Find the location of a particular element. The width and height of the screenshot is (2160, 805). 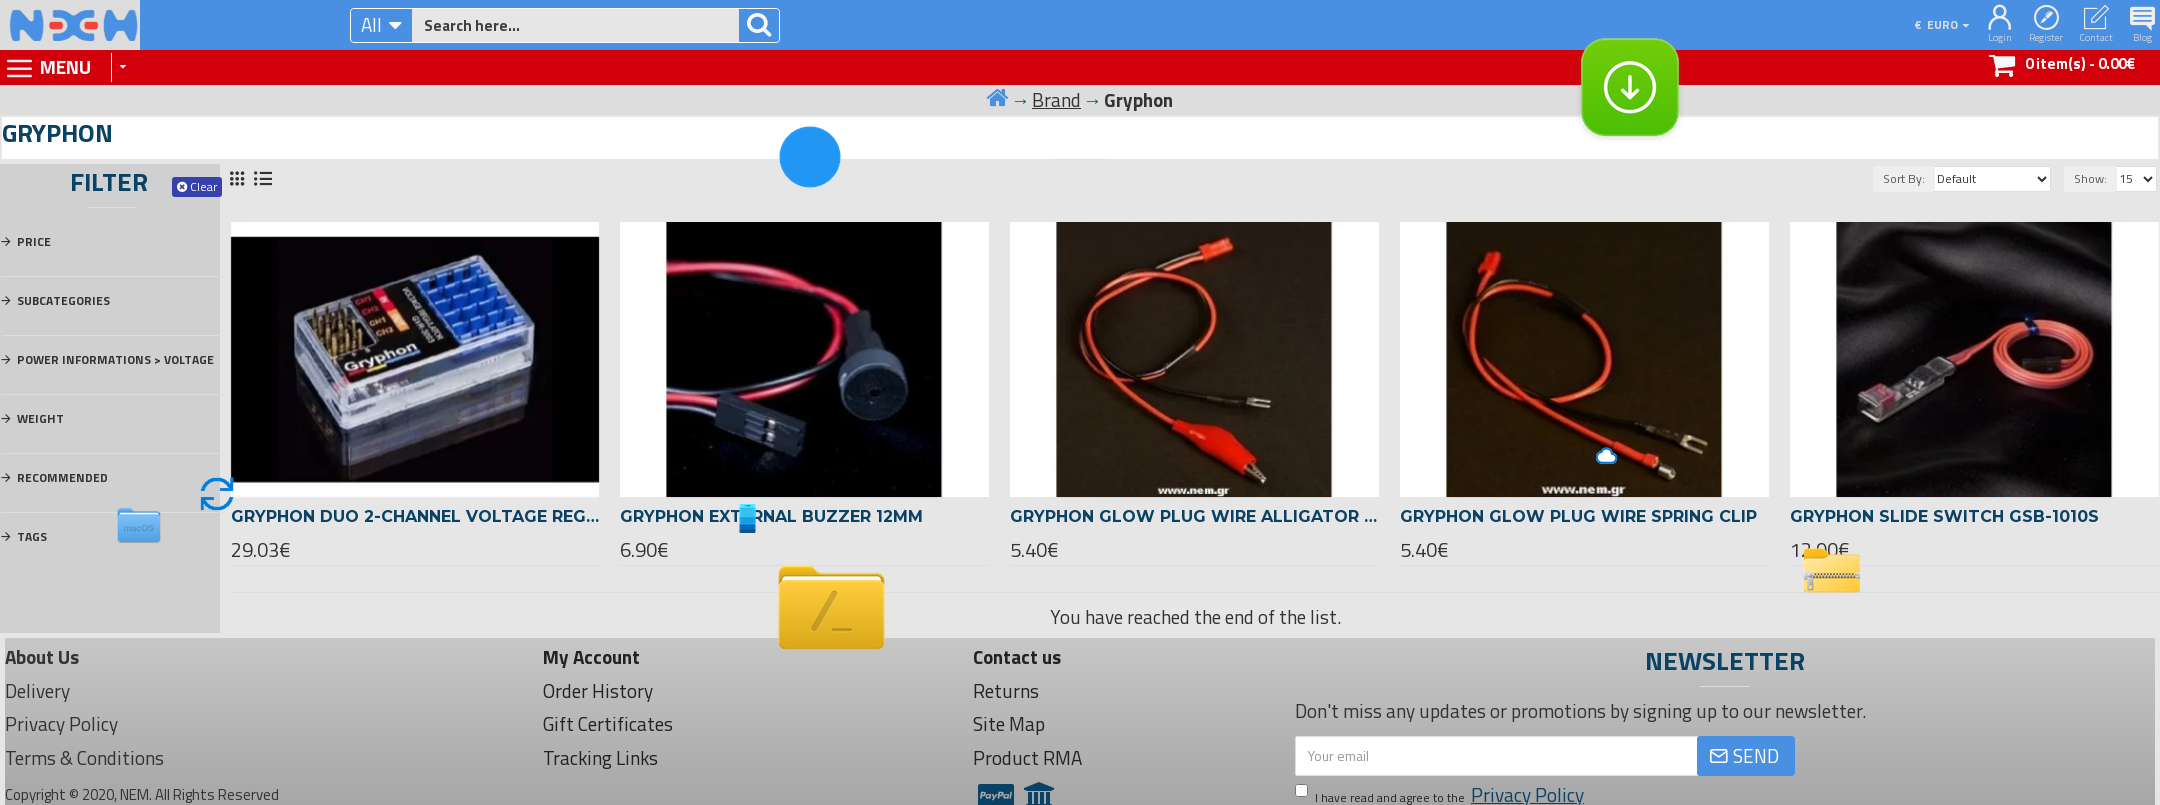

file synced to OneDrive cloud storage is located at coordinates (1606, 456).